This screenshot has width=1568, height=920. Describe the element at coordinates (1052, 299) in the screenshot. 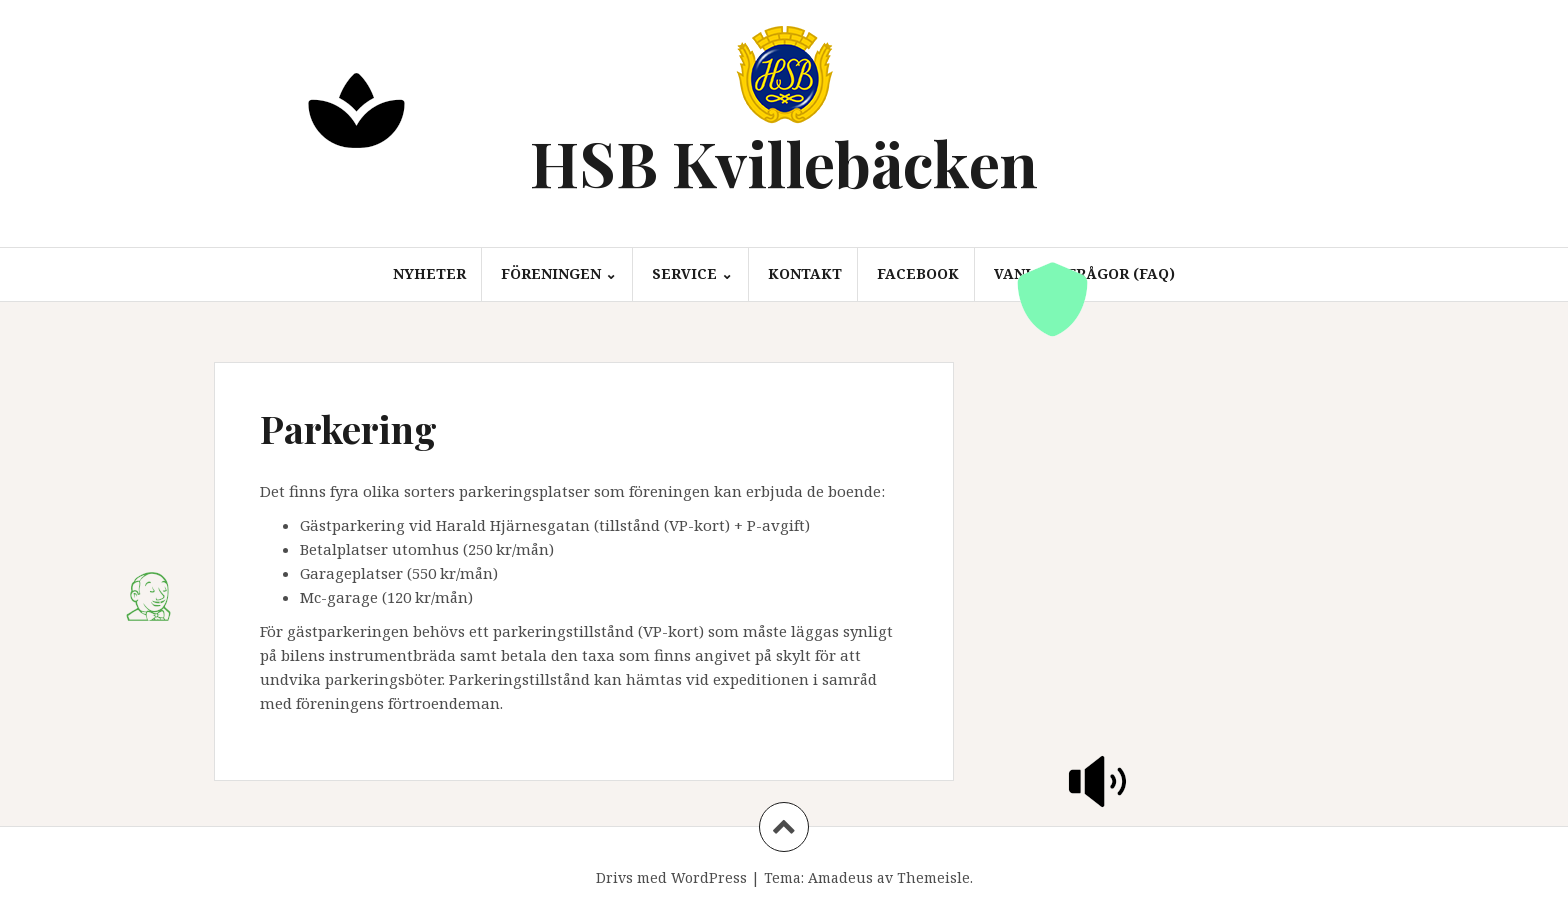

I see `security or protection settings` at that location.